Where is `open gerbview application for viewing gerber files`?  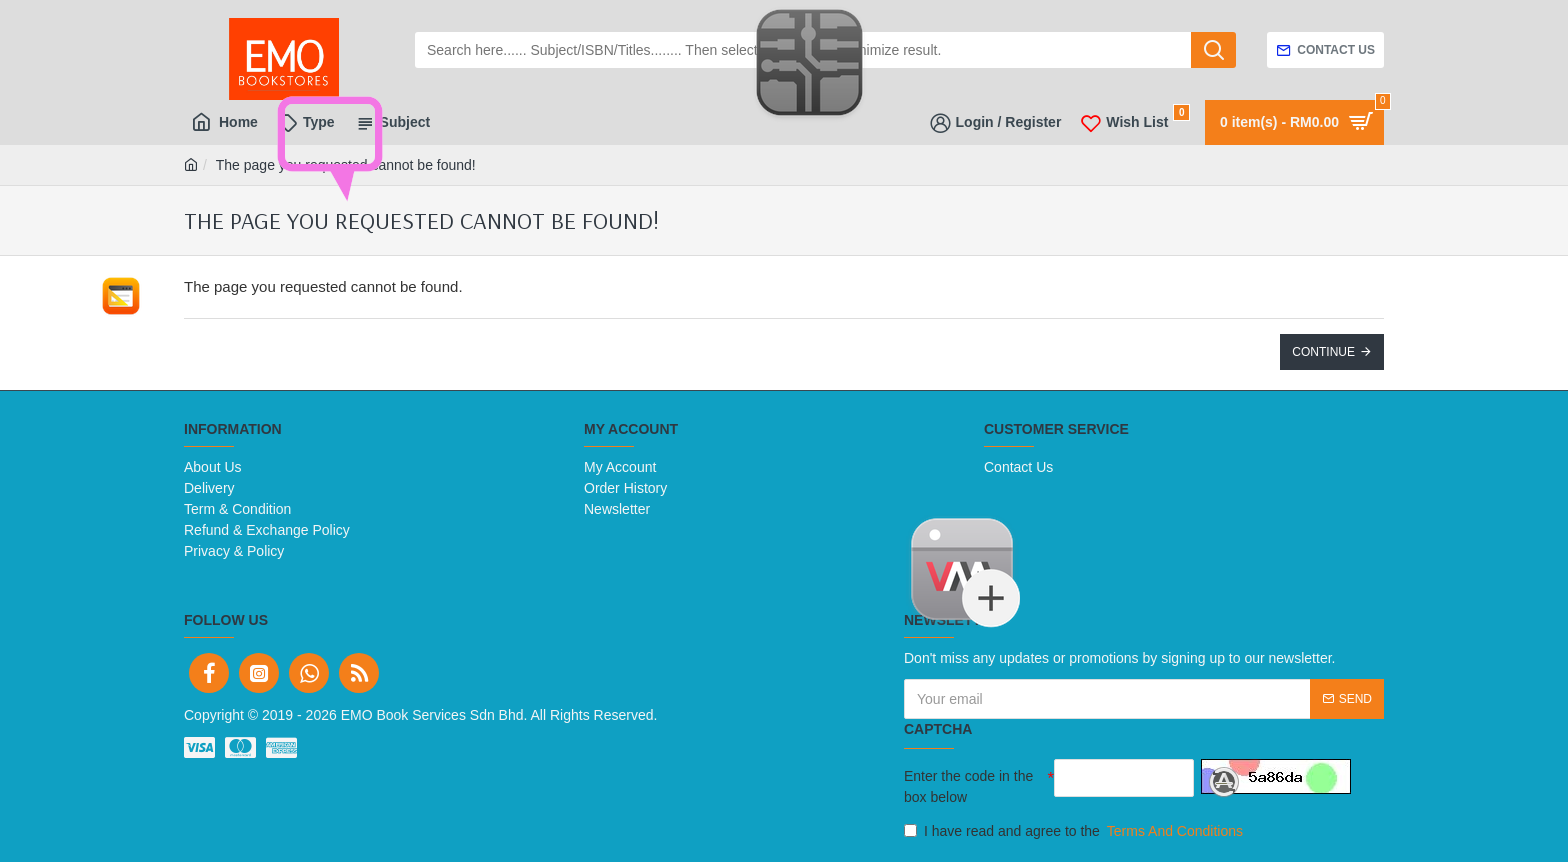
open gerbview application for viewing gerber files is located at coordinates (809, 62).